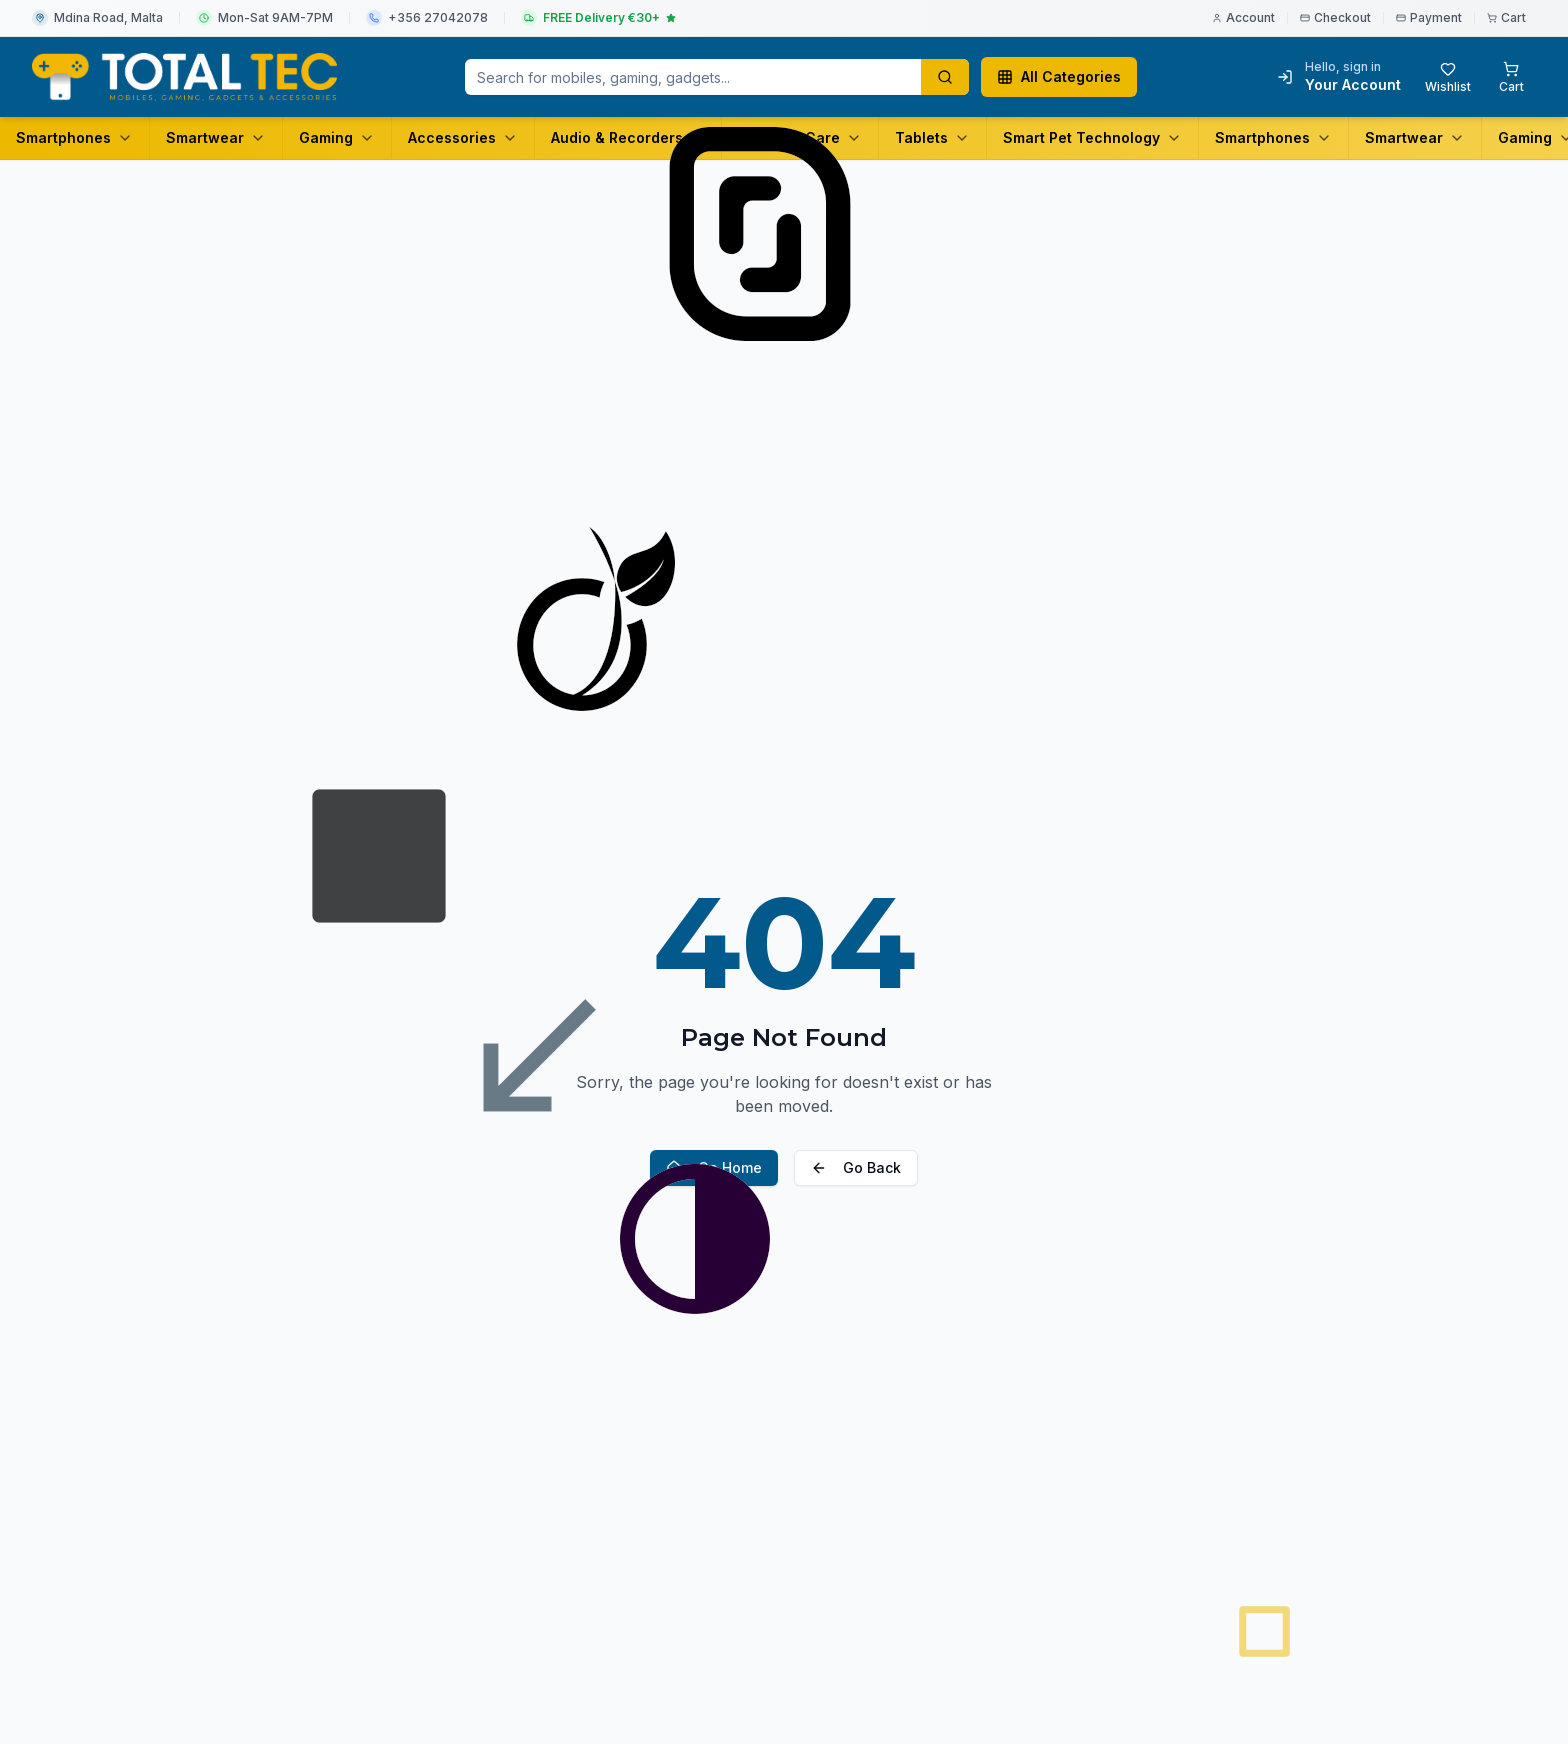 This screenshot has height=1744, width=1568. I want to click on navigate back and down in a hierarchy, so click(537, 1058).